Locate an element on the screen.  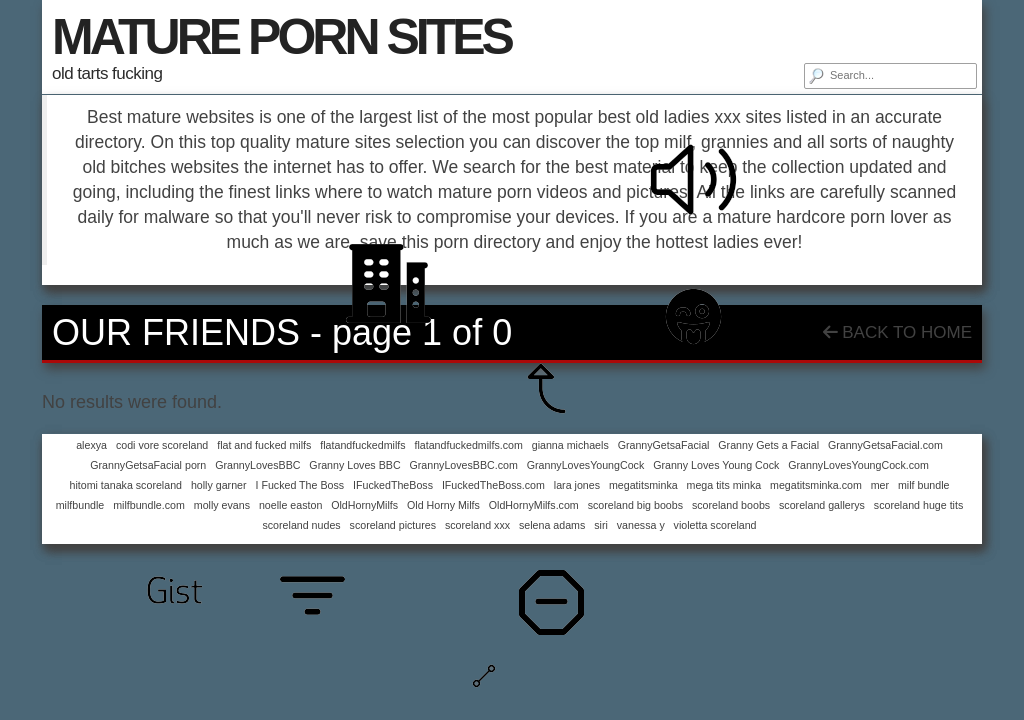
indicates blocked or restricted content is located at coordinates (551, 602).